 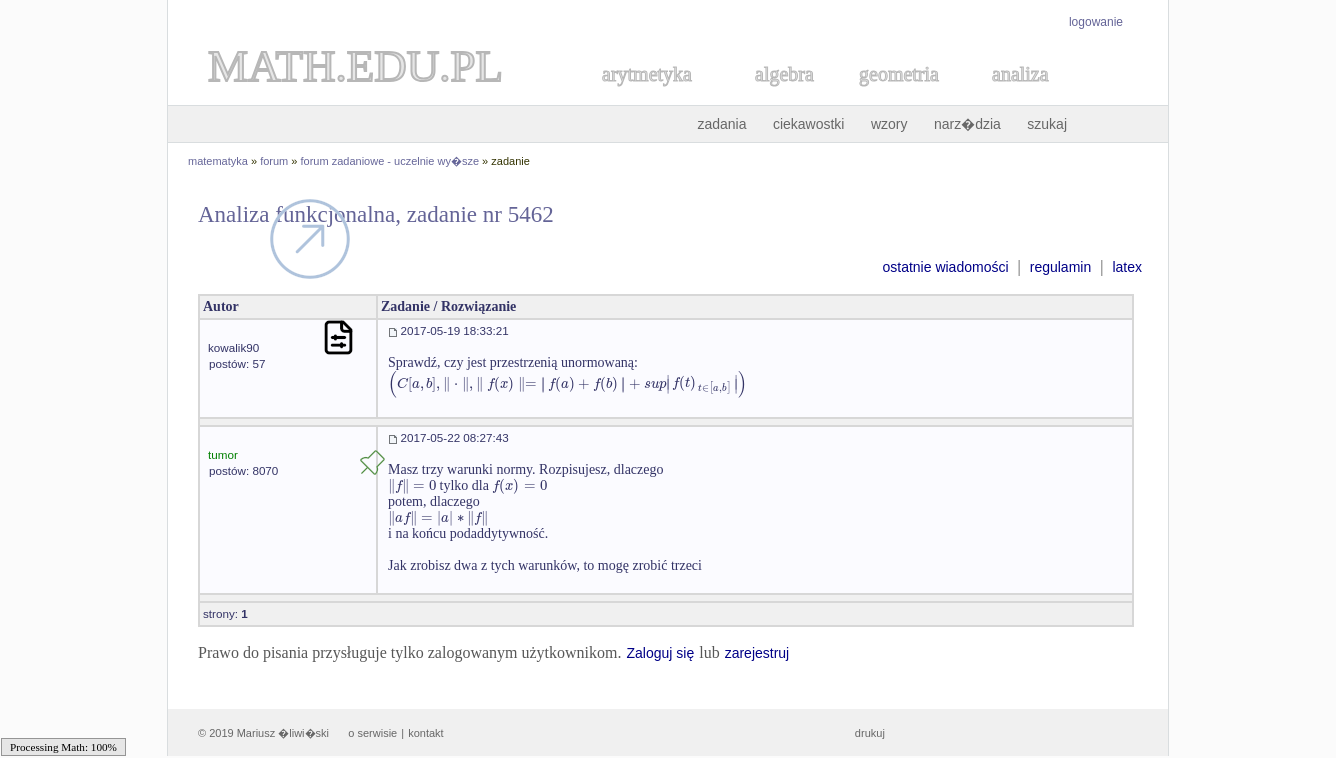 What do you see at coordinates (310, 239) in the screenshot?
I see `open link in new tab or window` at bounding box center [310, 239].